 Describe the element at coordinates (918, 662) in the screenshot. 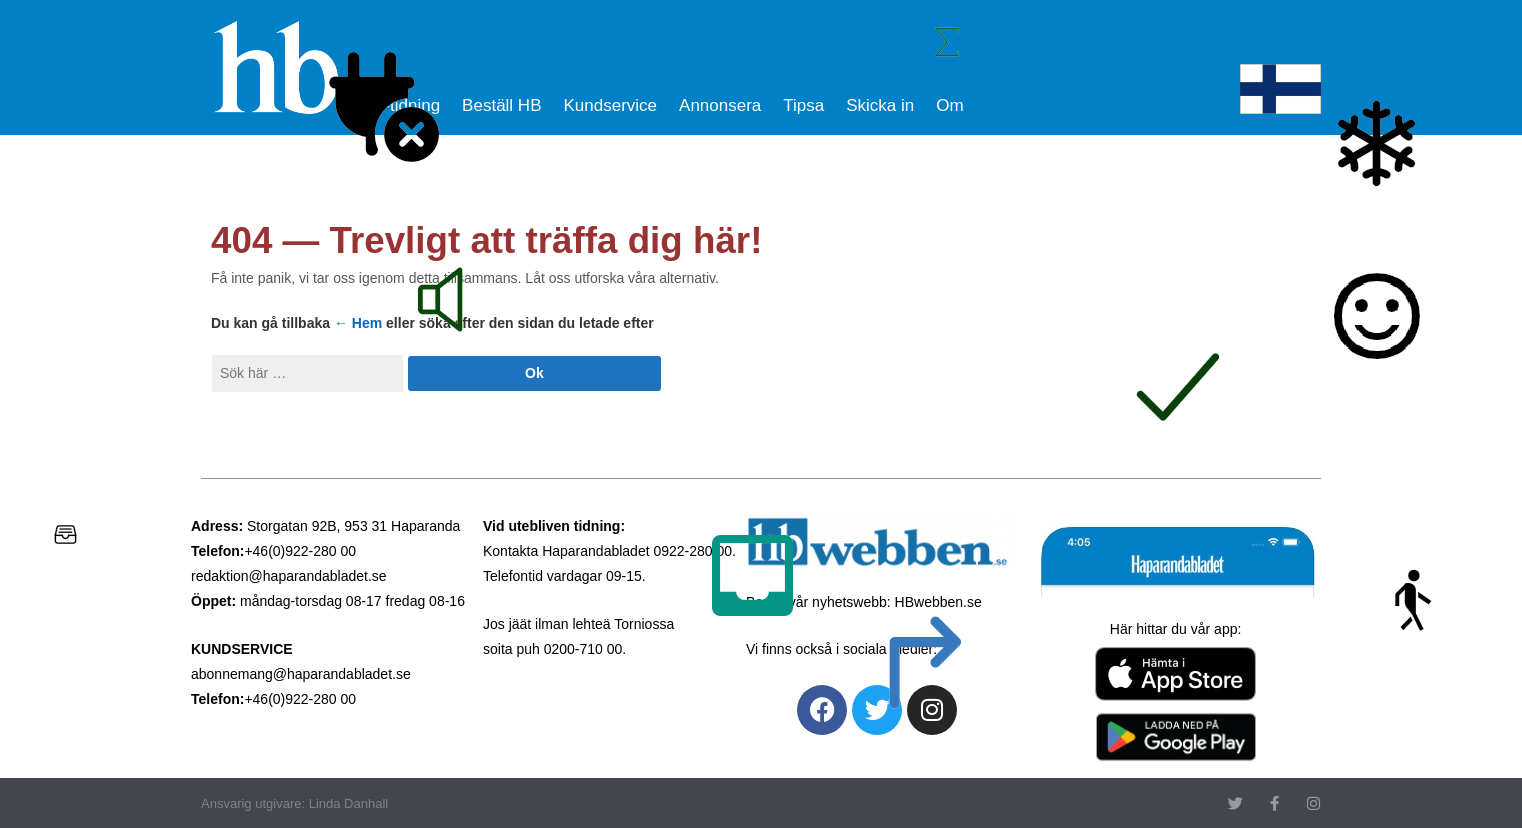

I see `reply to a message or forward content` at that location.